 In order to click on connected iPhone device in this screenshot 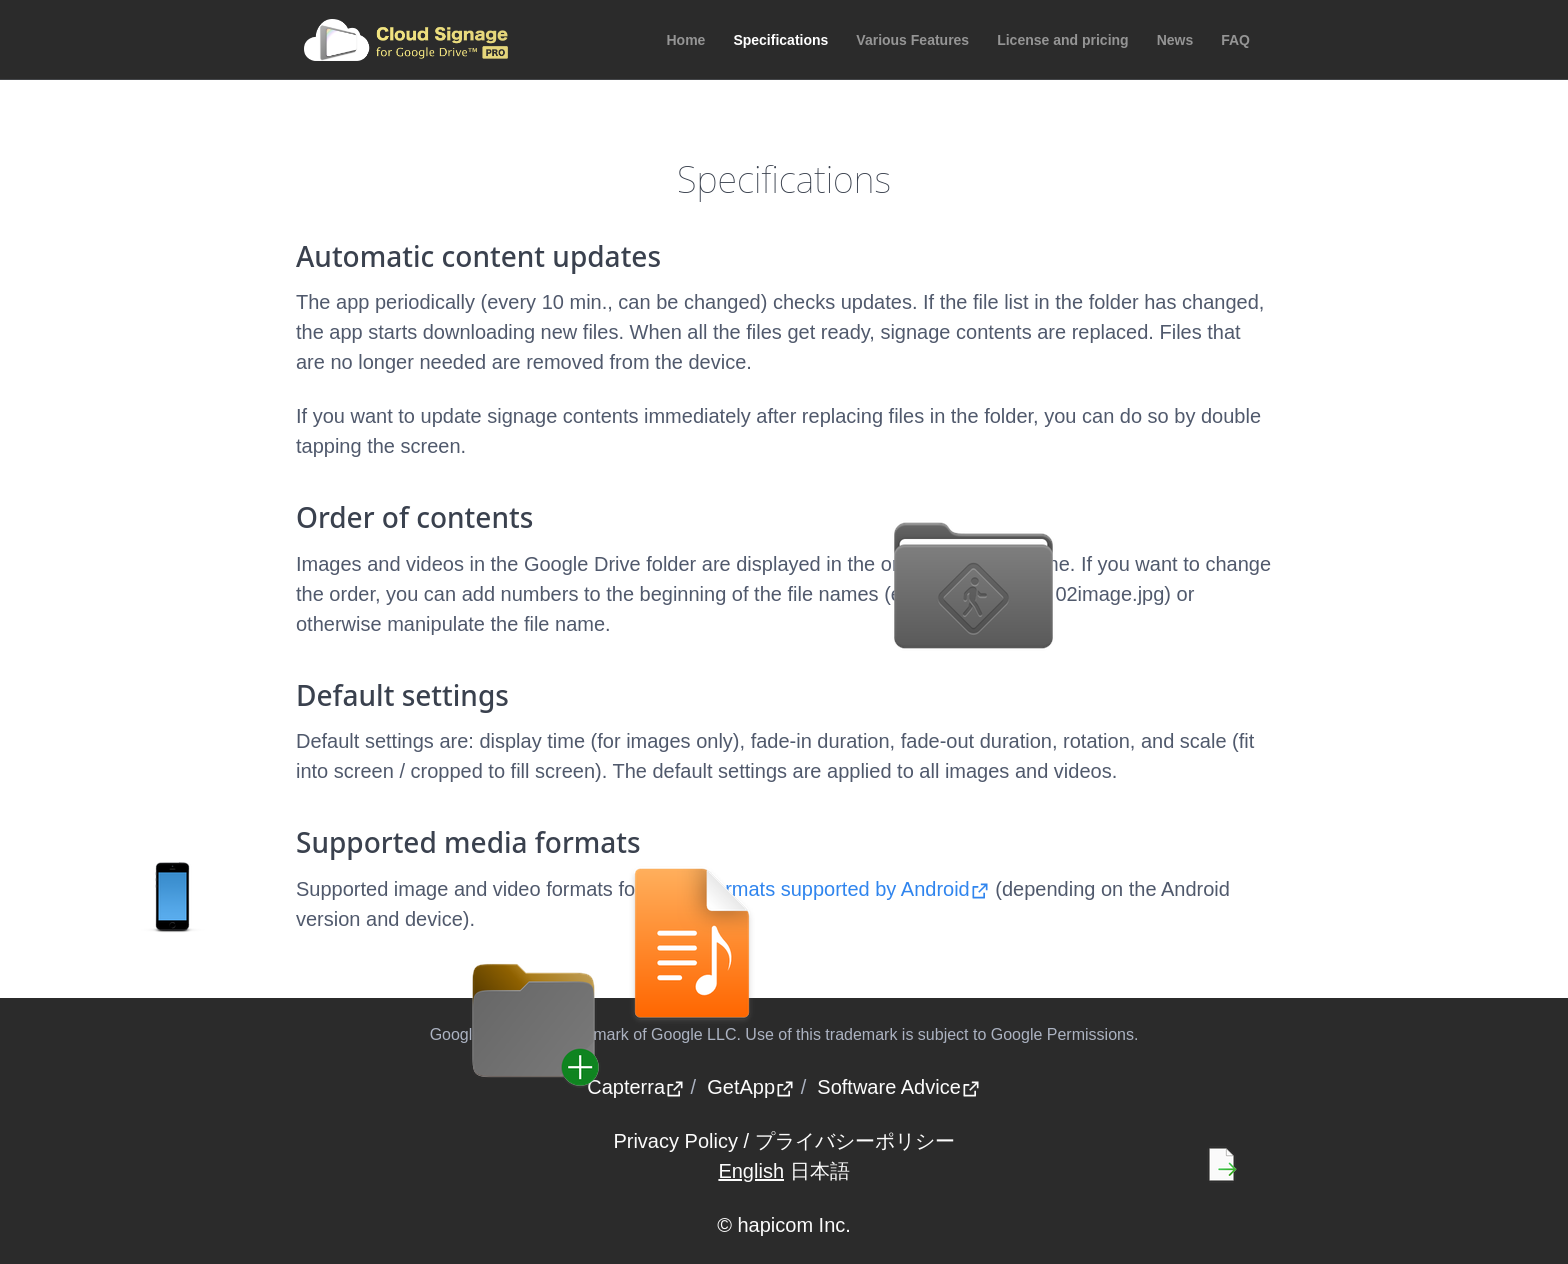, I will do `click(172, 897)`.